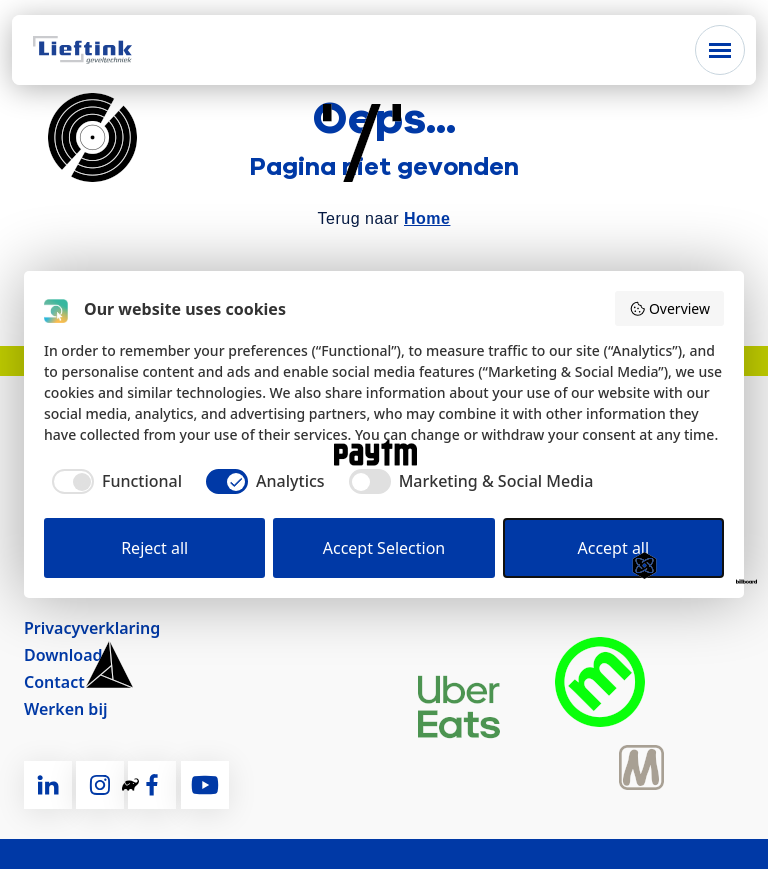  I want to click on preact javascript library logo, so click(644, 565).